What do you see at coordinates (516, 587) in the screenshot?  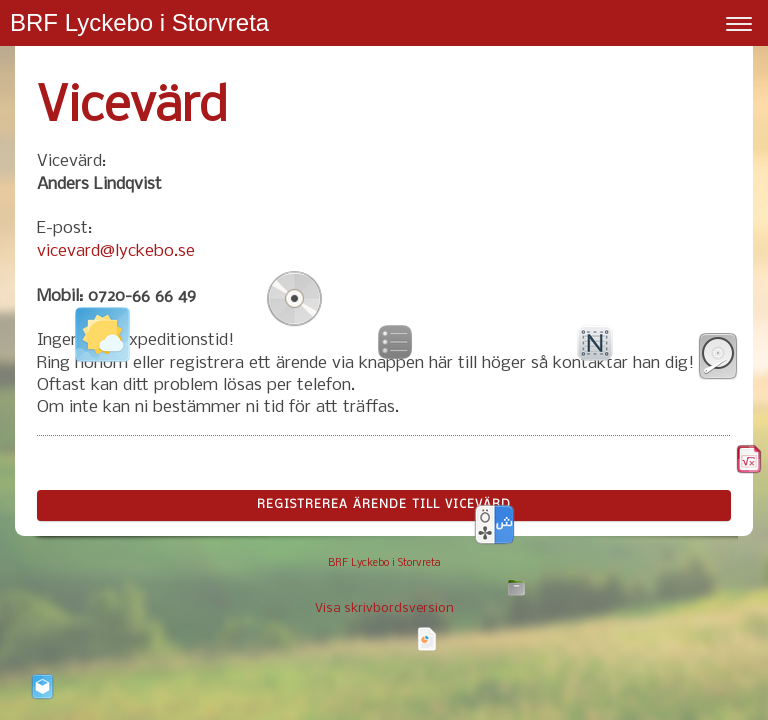 I see `open the file manager` at bounding box center [516, 587].